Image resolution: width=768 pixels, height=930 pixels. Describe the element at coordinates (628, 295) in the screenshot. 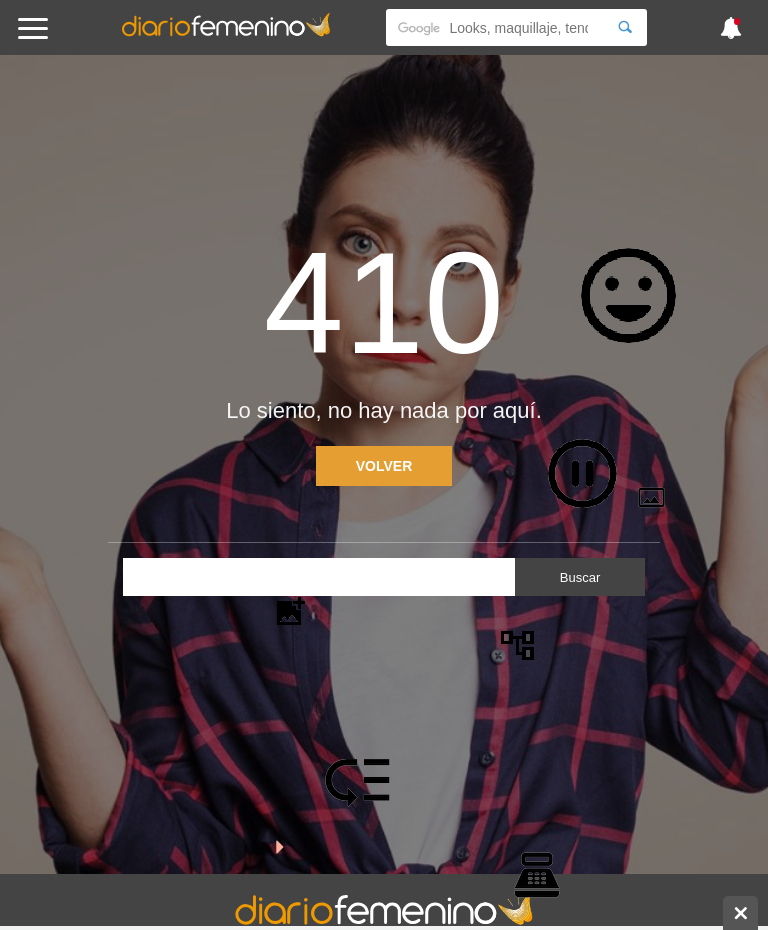

I see `tag people in a photo` at that location.